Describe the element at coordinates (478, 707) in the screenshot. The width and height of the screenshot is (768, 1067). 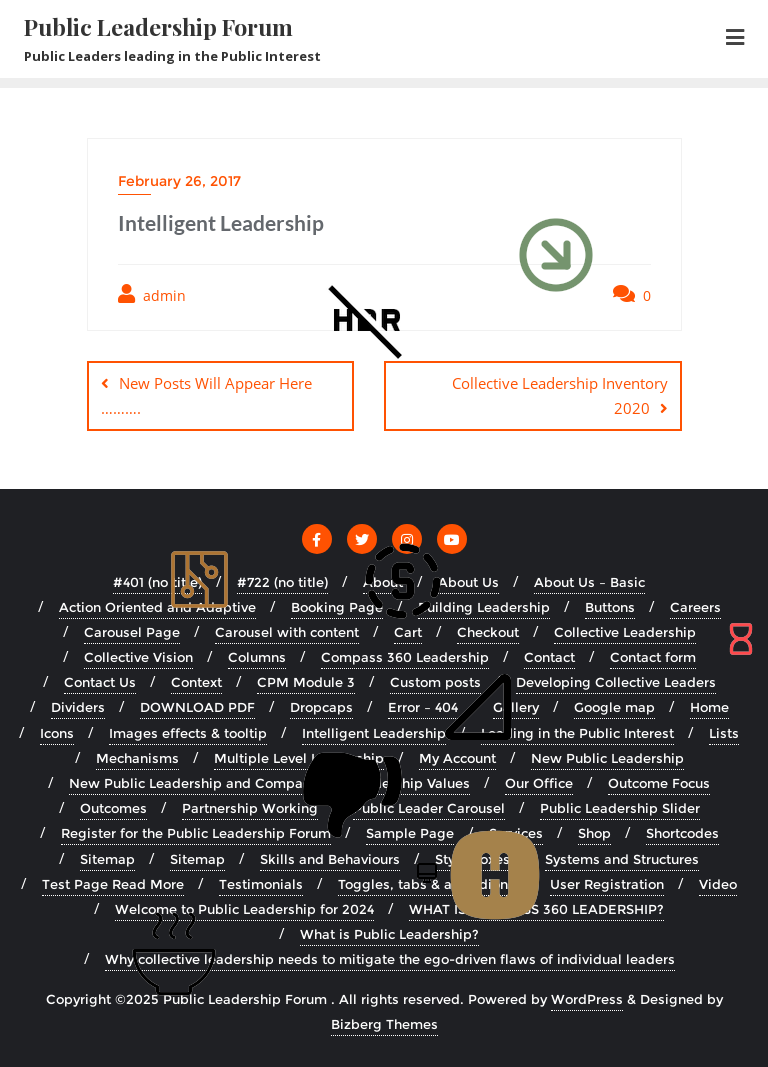
I see `indicates weak cellular signal strength` at that location.